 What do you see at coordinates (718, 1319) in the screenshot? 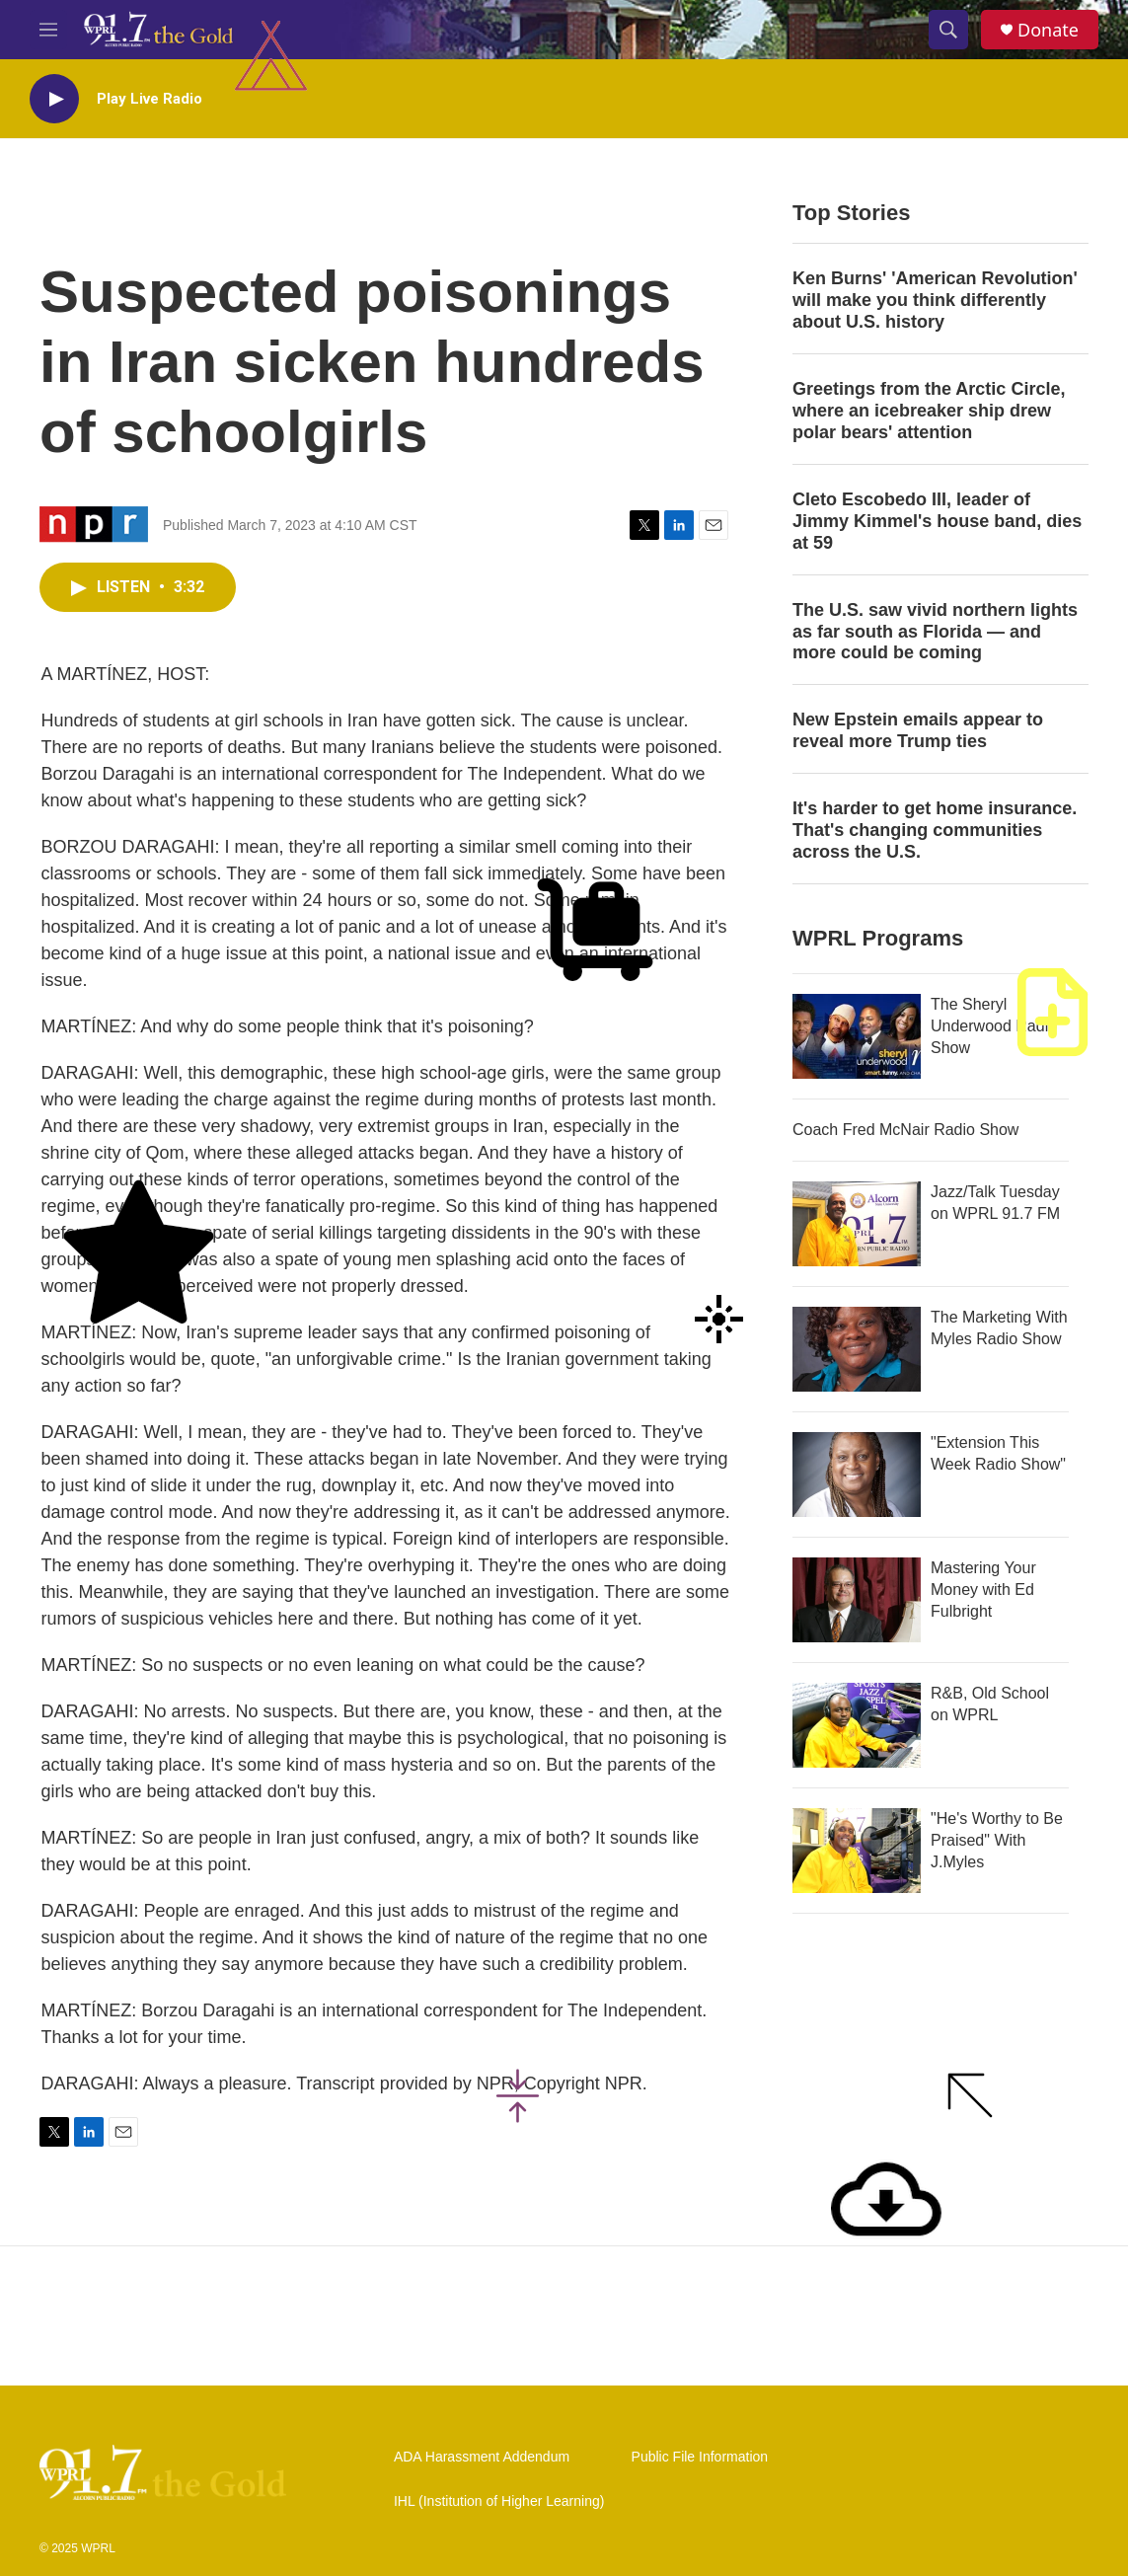
I see `add a lens flare effect to an image` at bounding box center [718, 1319].